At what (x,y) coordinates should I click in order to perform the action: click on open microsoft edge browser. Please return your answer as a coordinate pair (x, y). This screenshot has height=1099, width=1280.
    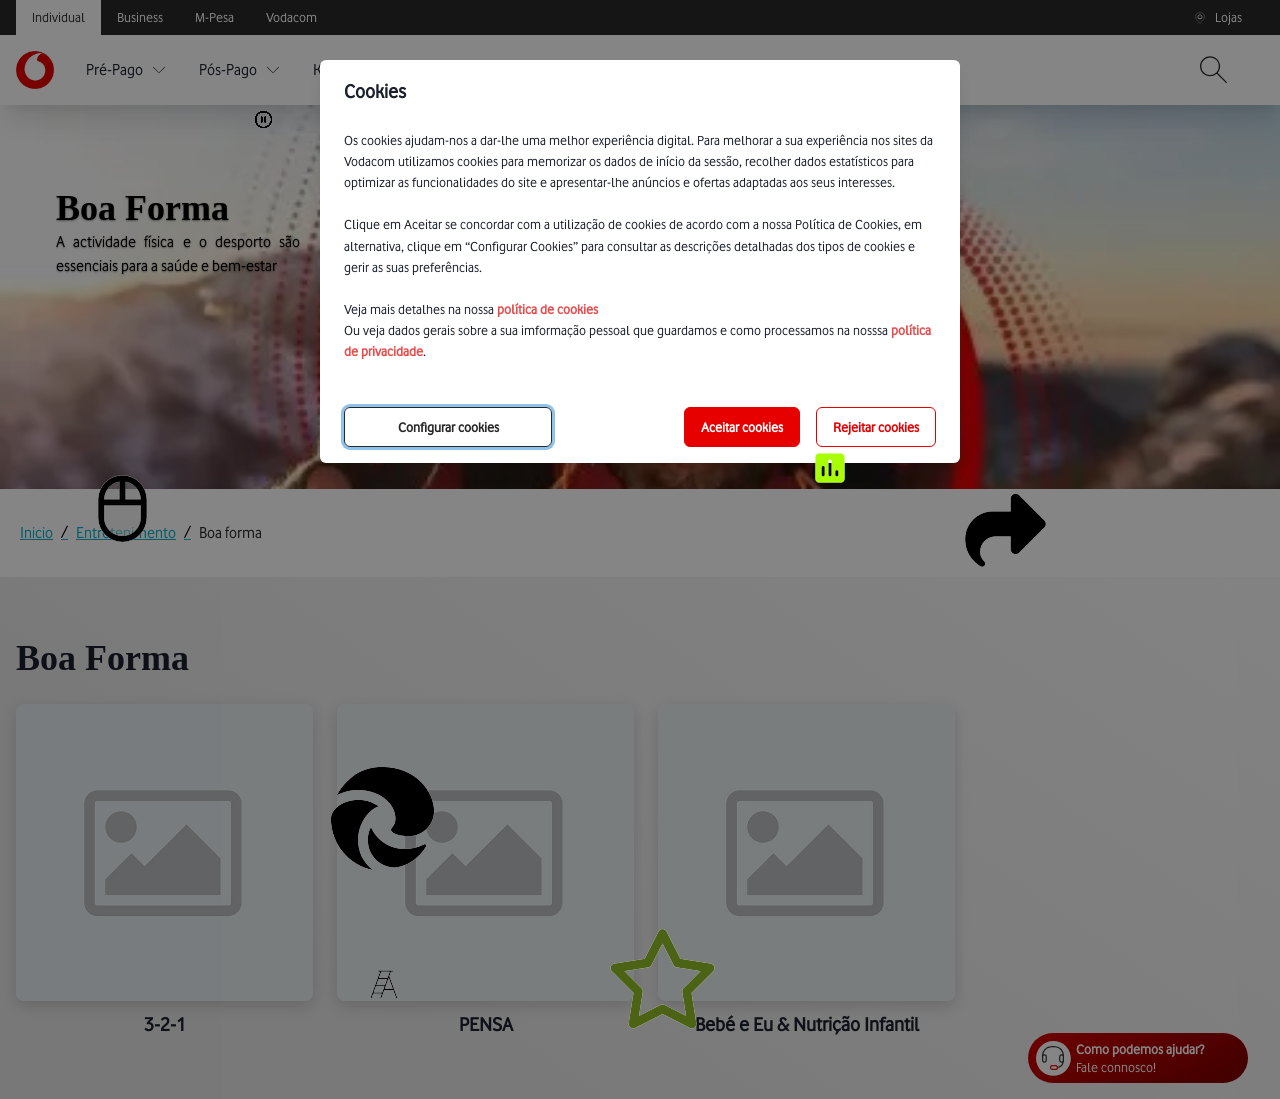
    Looking at the image, I should click on (382, 818).